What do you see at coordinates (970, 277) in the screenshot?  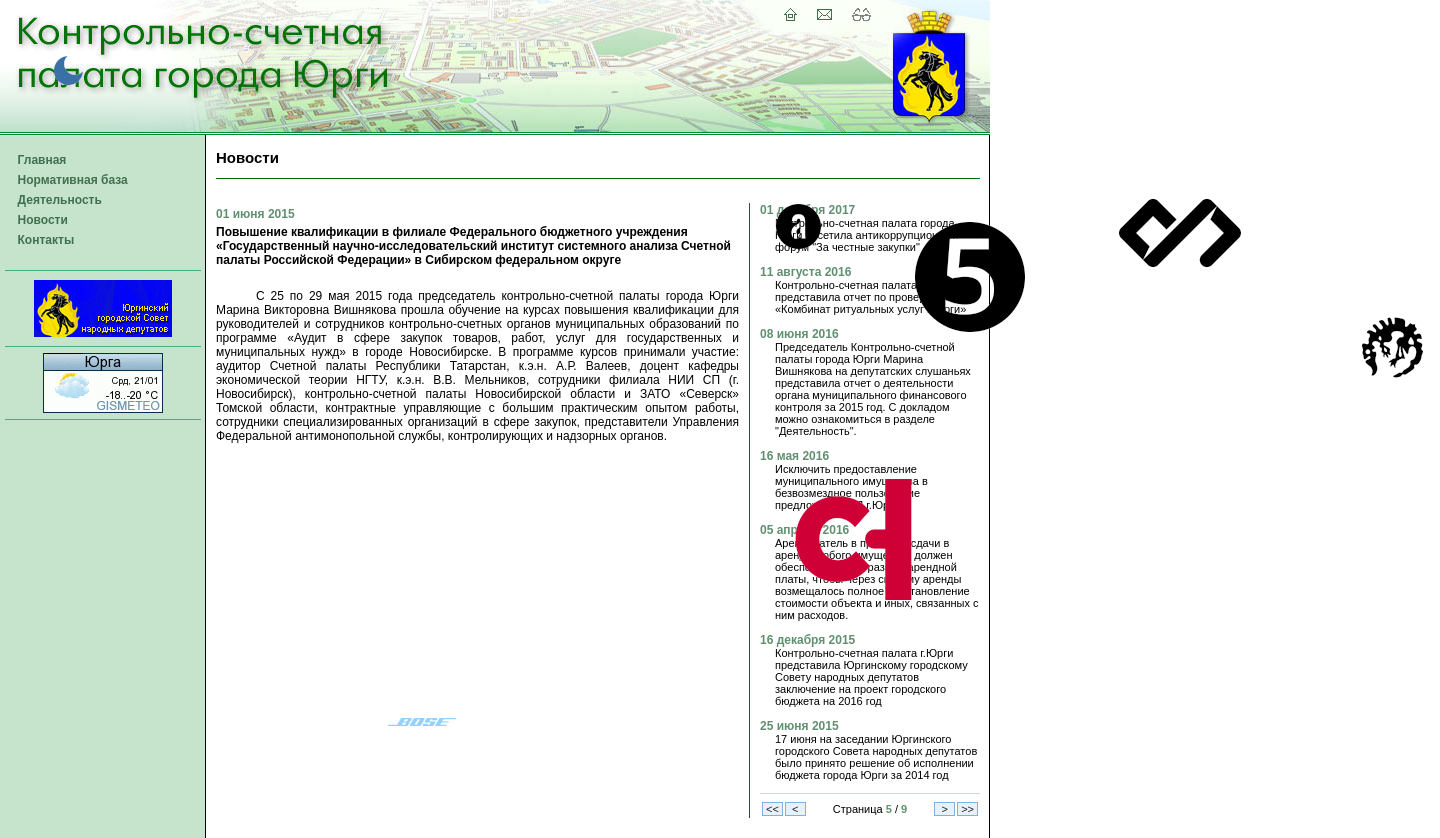 I see `JUnit 5 testing framework logo` at bounding box center [970, 277].